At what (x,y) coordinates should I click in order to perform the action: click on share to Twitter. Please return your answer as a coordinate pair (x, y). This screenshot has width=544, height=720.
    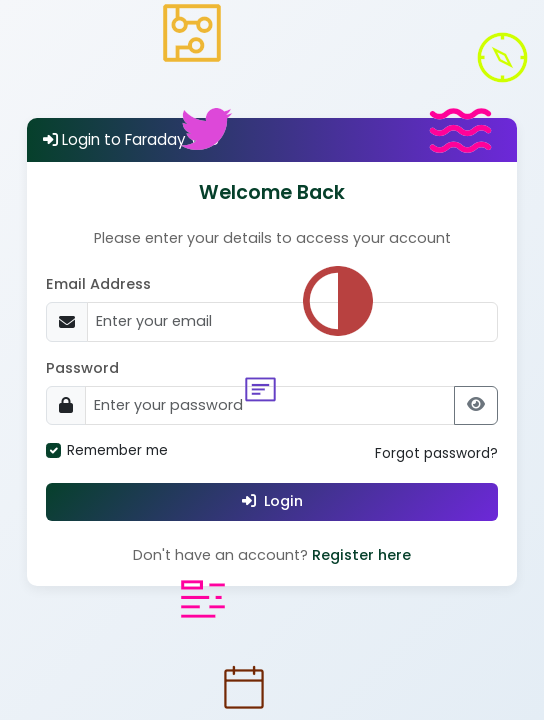
    Looking at the image, I should click on (206, 128).